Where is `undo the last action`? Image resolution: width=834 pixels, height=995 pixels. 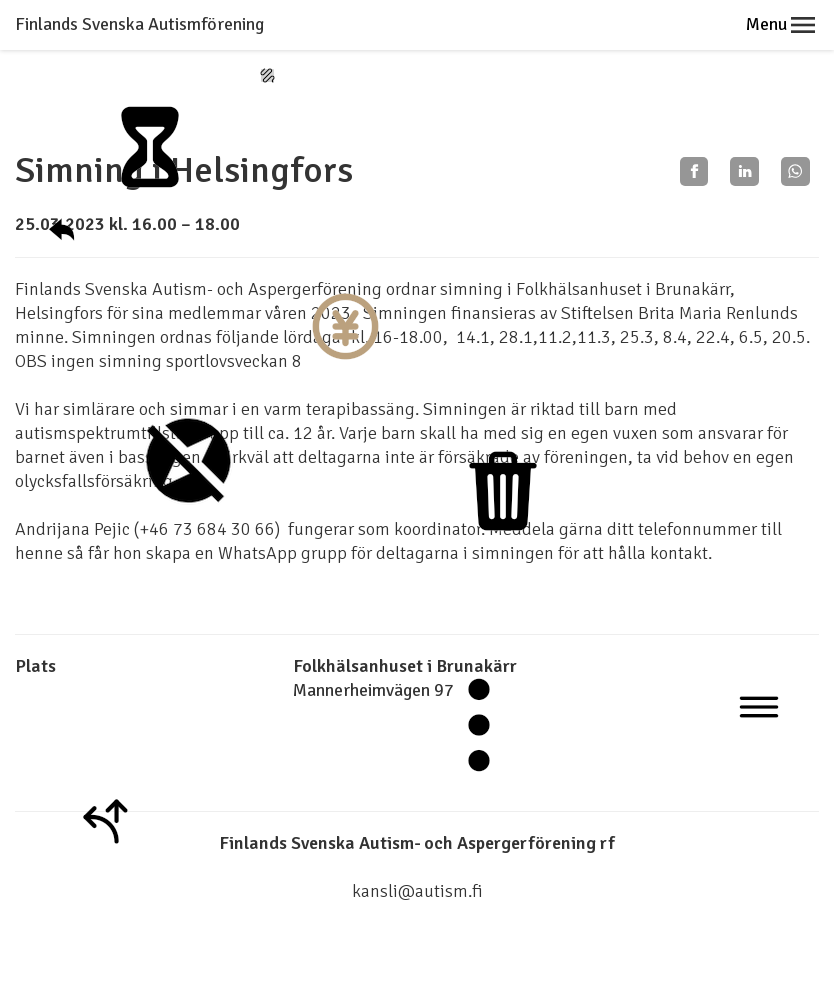
undo the last action is located at coordinates (61, 229).